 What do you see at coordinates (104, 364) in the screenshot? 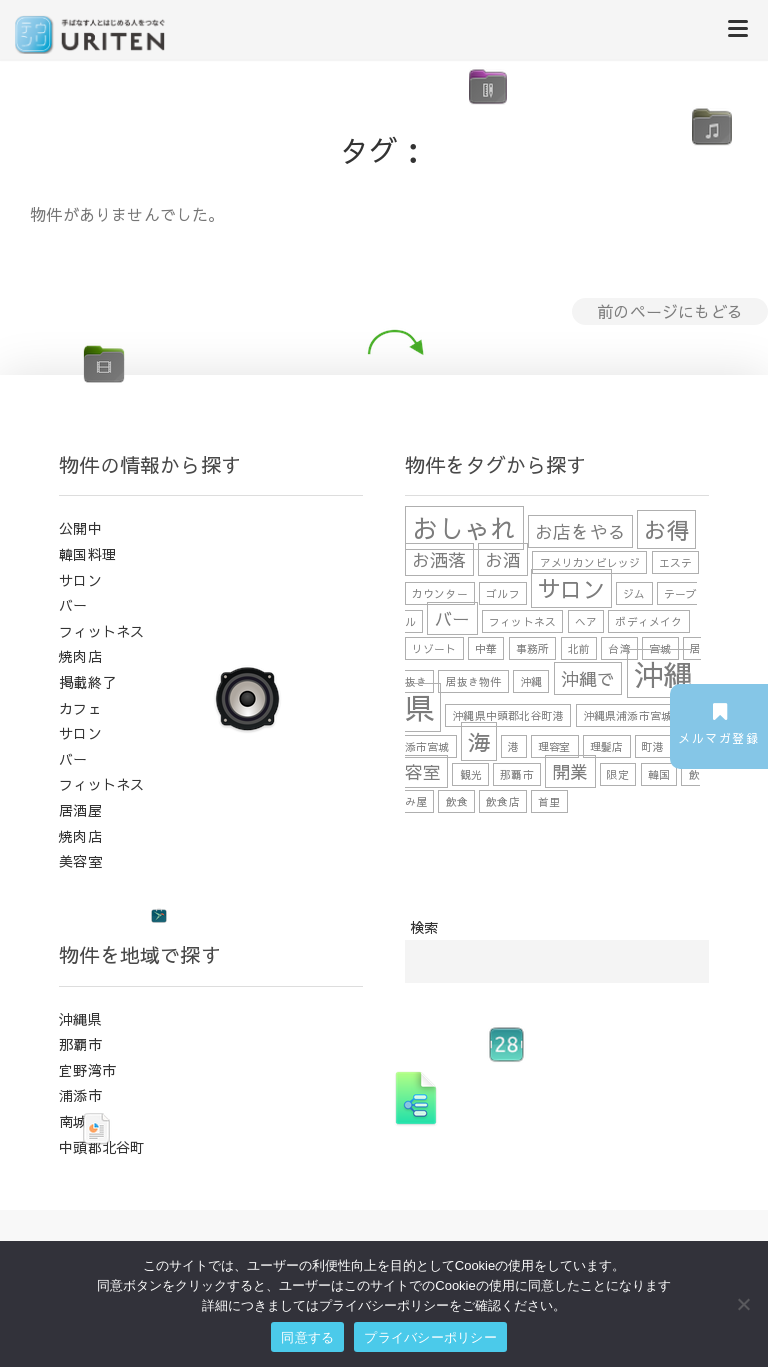
I see `open your videos folder` at bounding box center [104, 364].